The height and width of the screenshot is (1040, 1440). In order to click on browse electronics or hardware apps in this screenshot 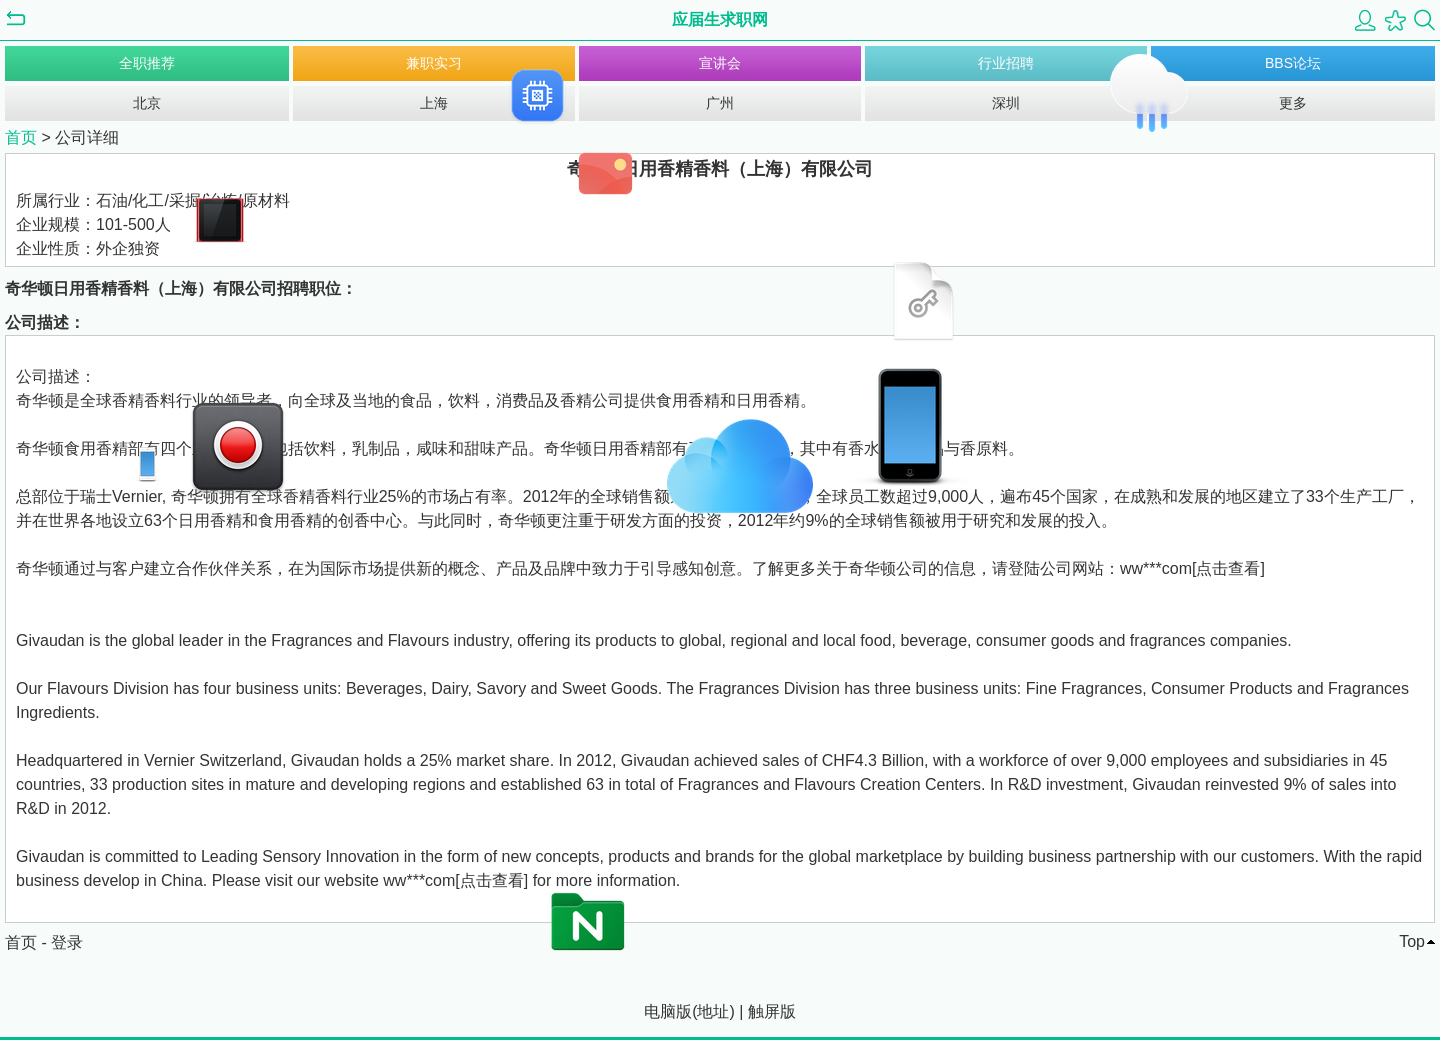, I will do `click(537, 95)`.